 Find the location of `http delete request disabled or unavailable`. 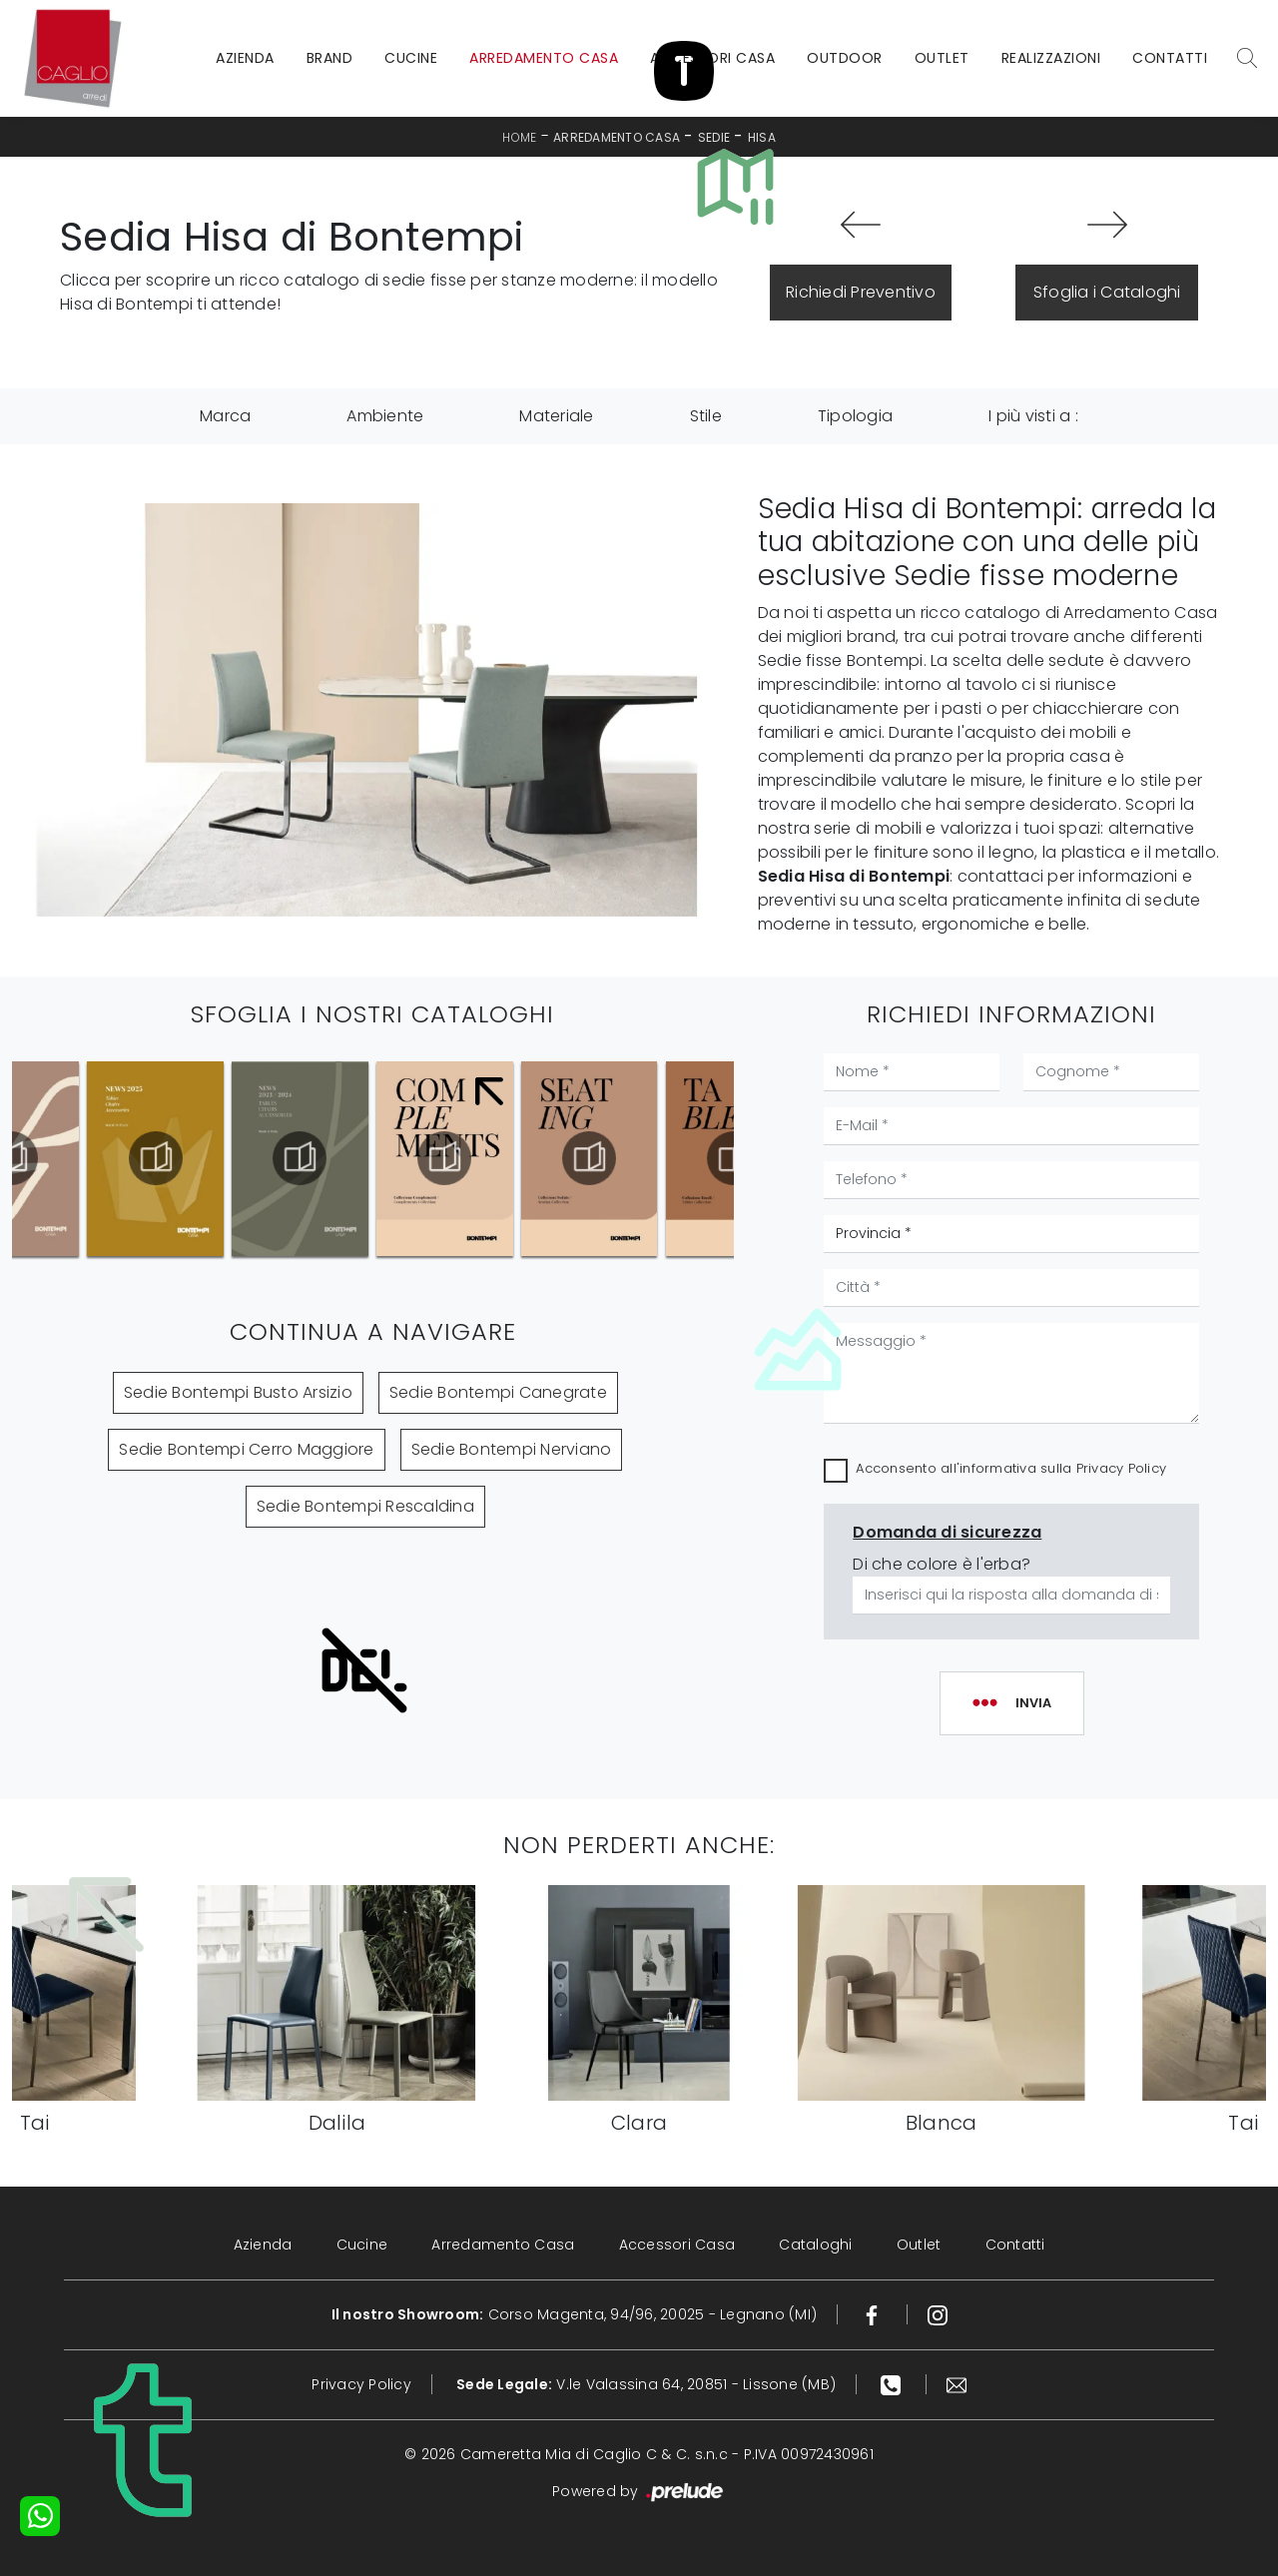

http delete request disabled or unavailable is located at coordinates (364, 1670).